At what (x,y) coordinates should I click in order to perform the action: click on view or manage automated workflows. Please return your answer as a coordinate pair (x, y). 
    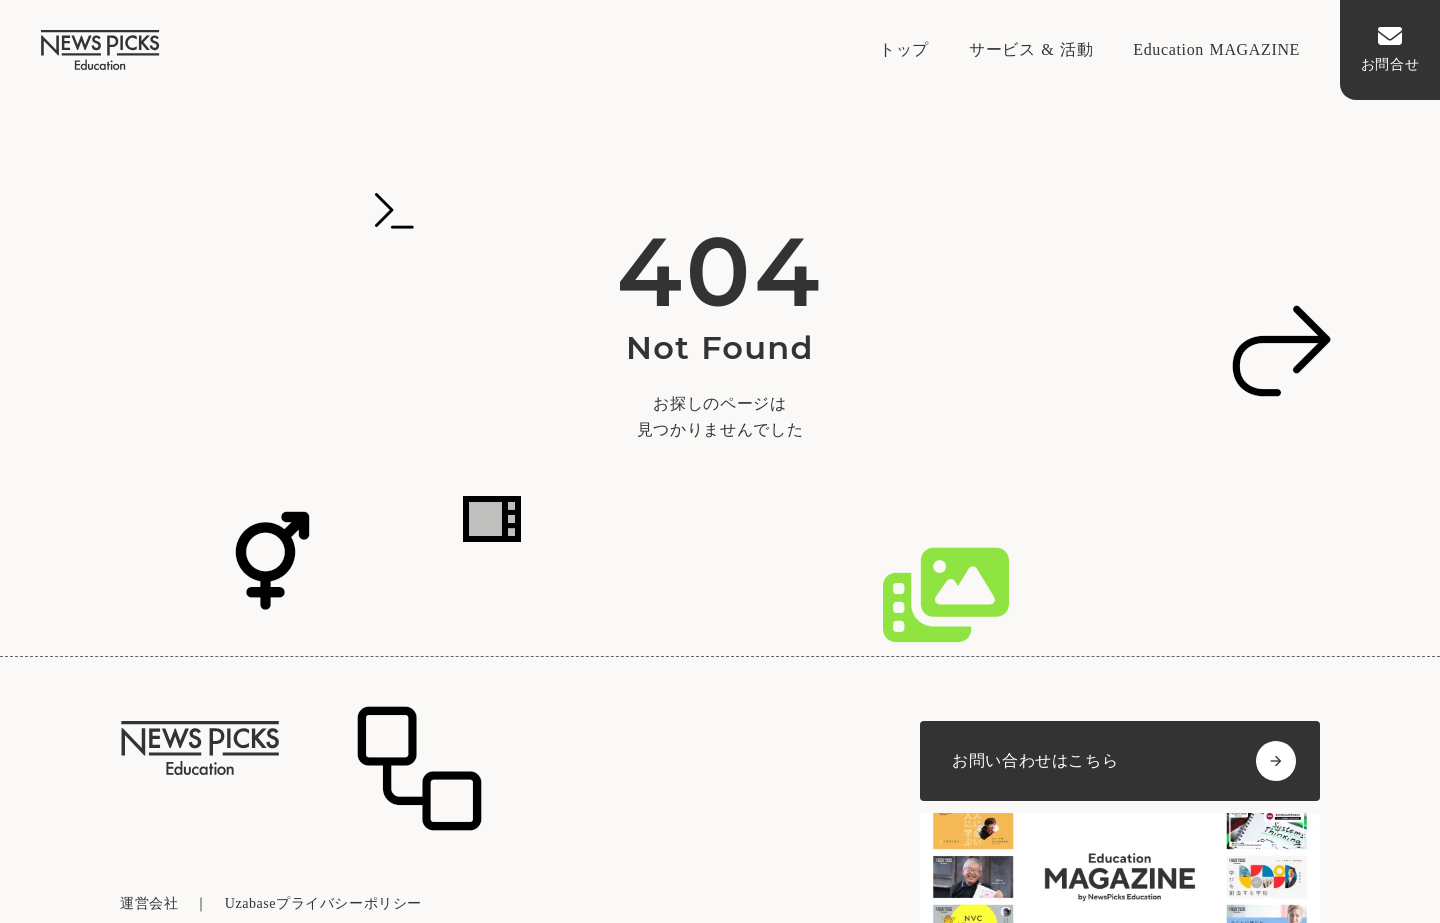
    Looking at the image, I should click on (419, 768).